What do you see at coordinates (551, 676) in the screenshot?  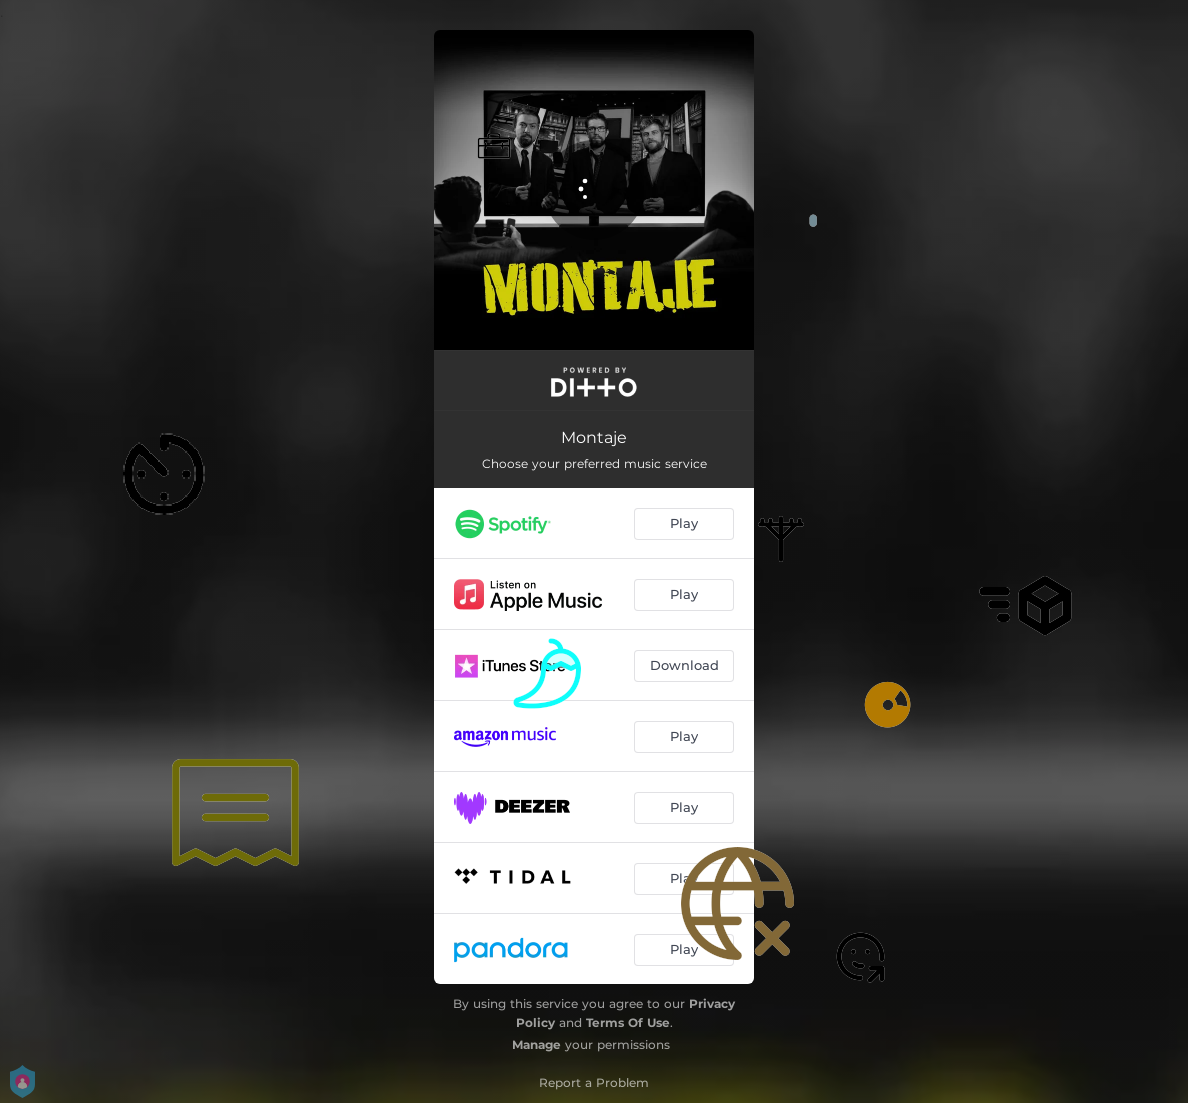 I see `indicates spicy food or heat level` at bounding box center [551, 676].